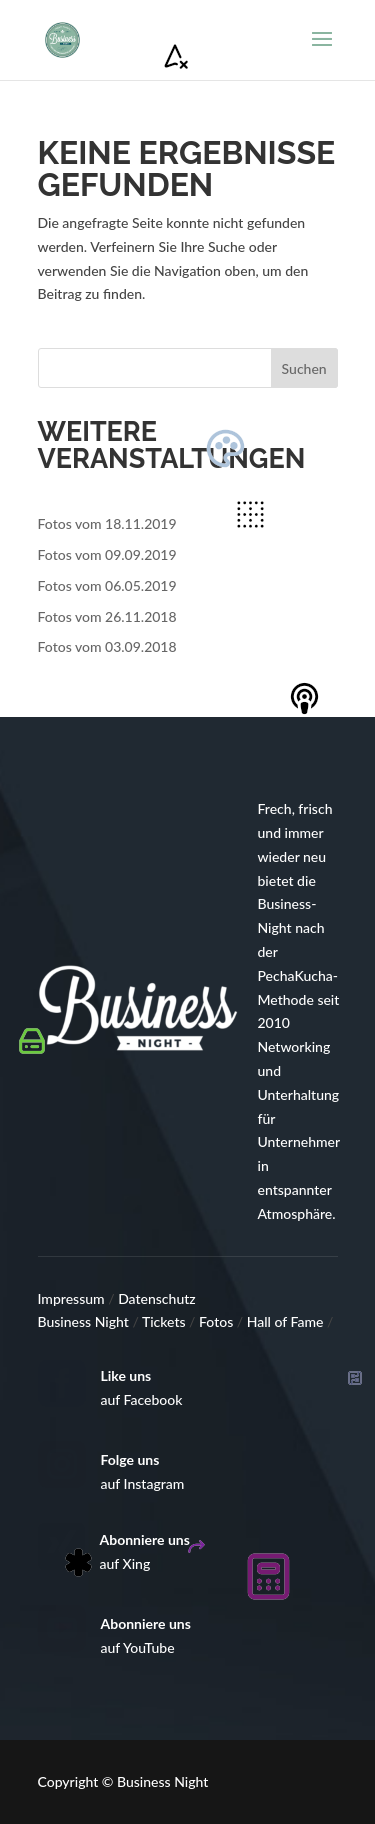 This screenshot has height=1824, width=375. What do you see at coordinates (355, 1378) in the screenshot?
I see `access hardware or system settings` at bounding box center [355, 1378].